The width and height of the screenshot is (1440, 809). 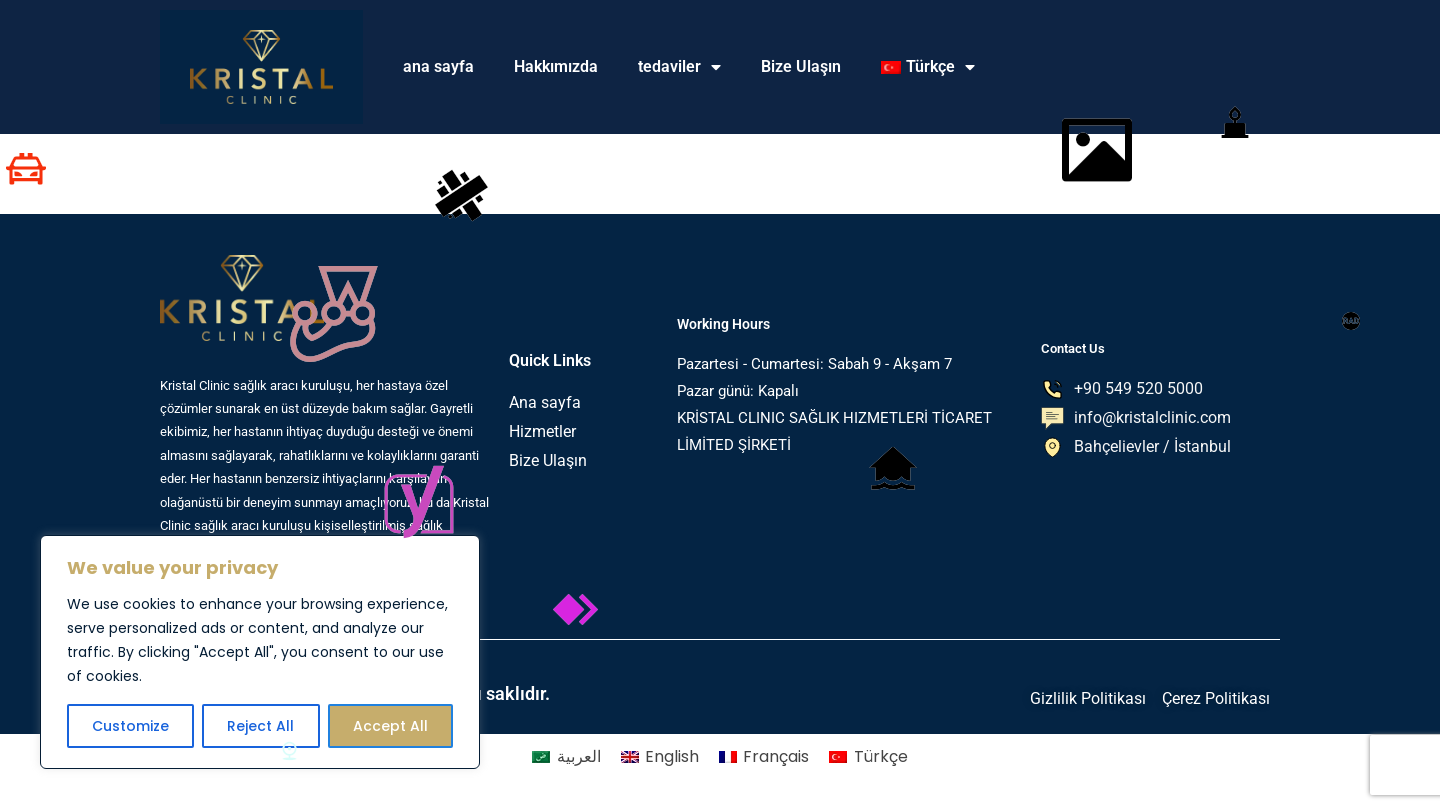 What do you see at coordinates (1351, 321) in the screenshot?
I see `launch RAD Studio application` at bounding box center [1351, 321].